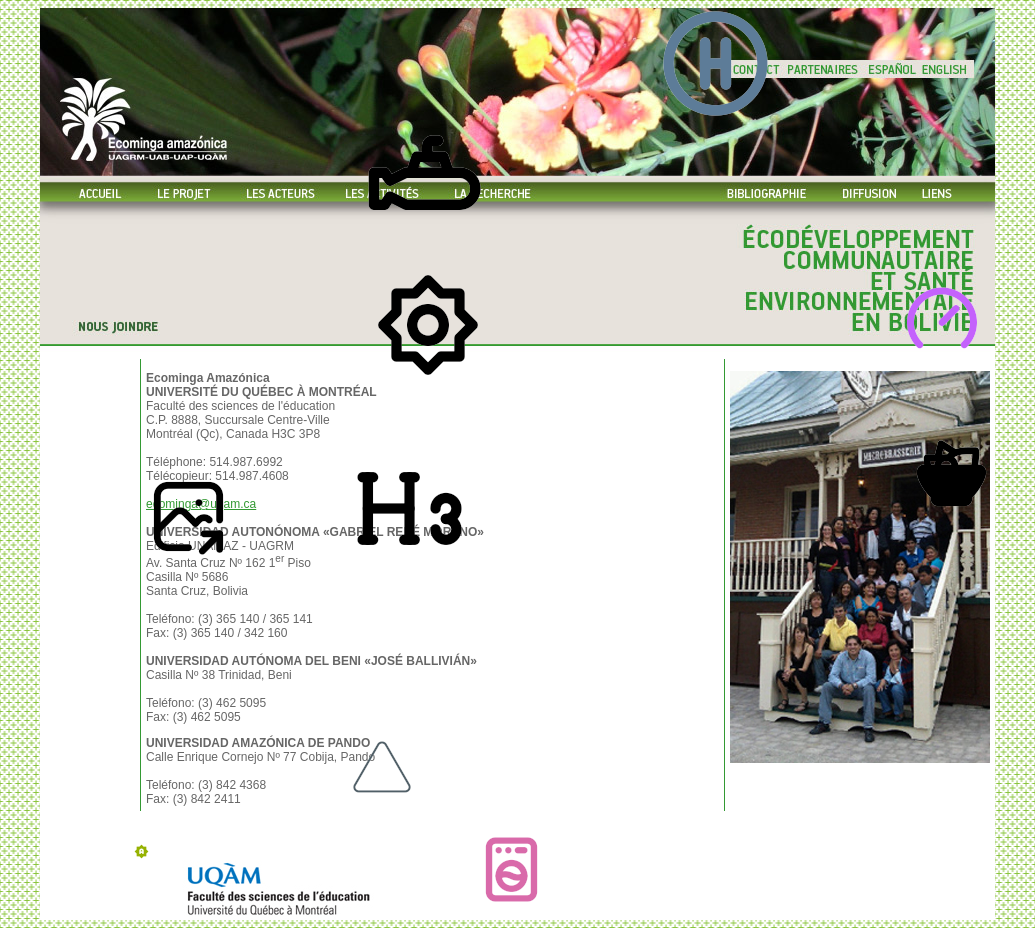 The height and width of the screenshot is (928, 1035). Describe the element at coordinates (188, 516) in the screenshot. I see `share a photo or image` at that location.